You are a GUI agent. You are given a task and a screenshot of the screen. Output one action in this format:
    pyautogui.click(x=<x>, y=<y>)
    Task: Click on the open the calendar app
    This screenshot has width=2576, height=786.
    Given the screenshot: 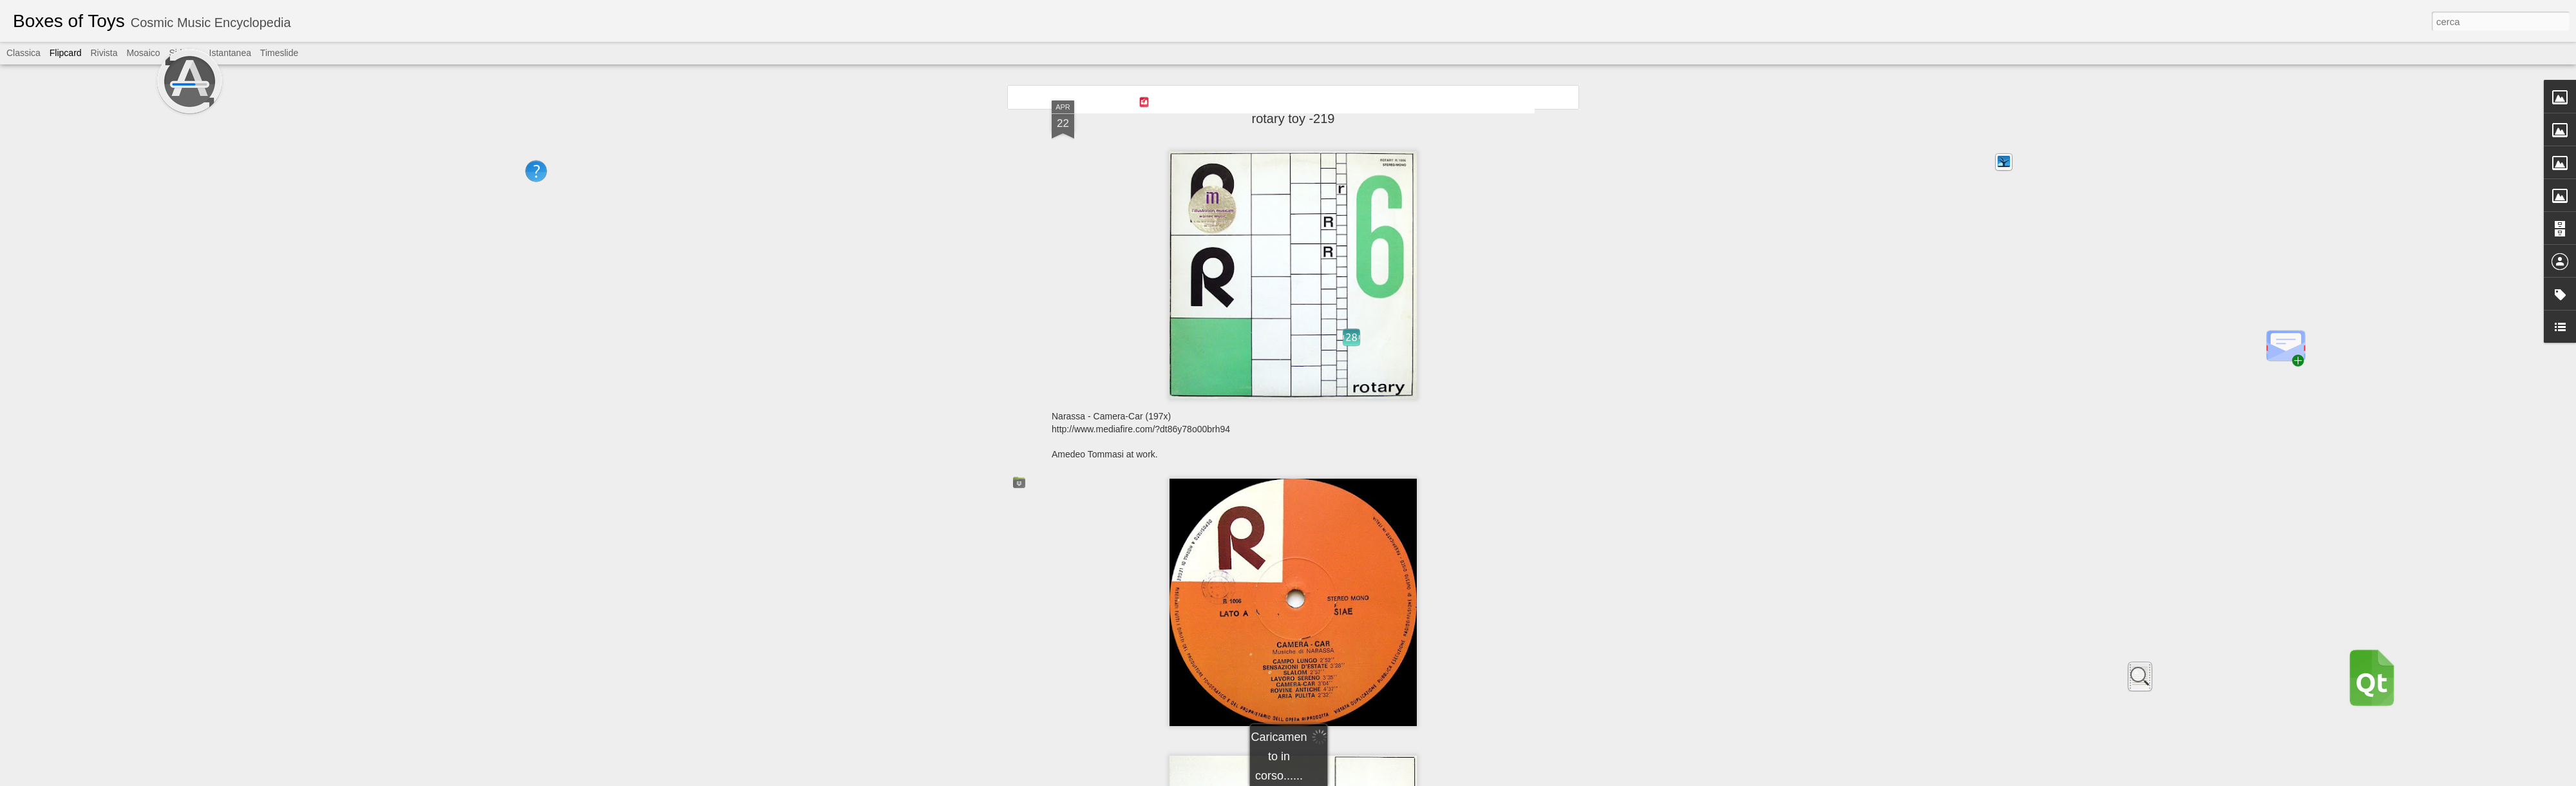 What is the action you would take?
    pyautogui.click(x=1351, y=337)
    